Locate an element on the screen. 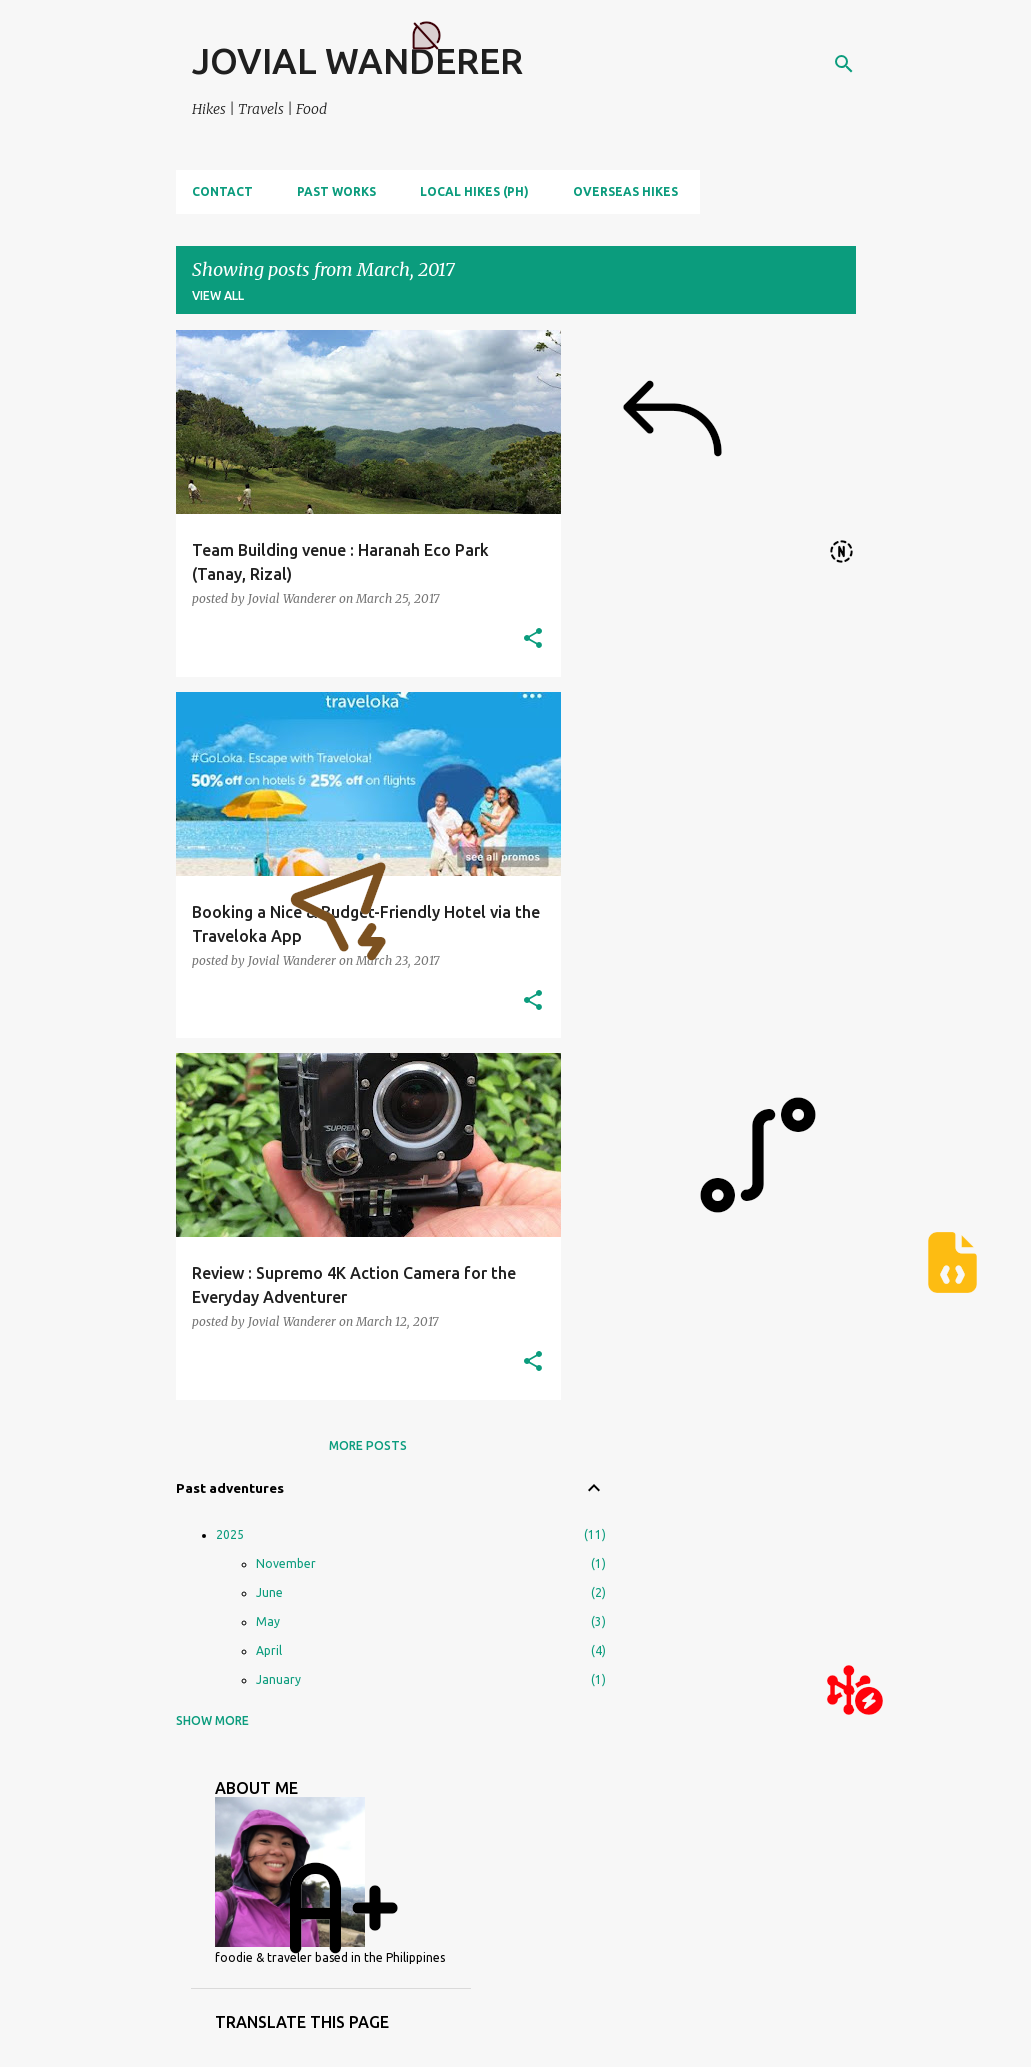 The height and width of the screenshot is (2067, 1031). quick location access or rapid positioning is located at coordinates (339, 909).